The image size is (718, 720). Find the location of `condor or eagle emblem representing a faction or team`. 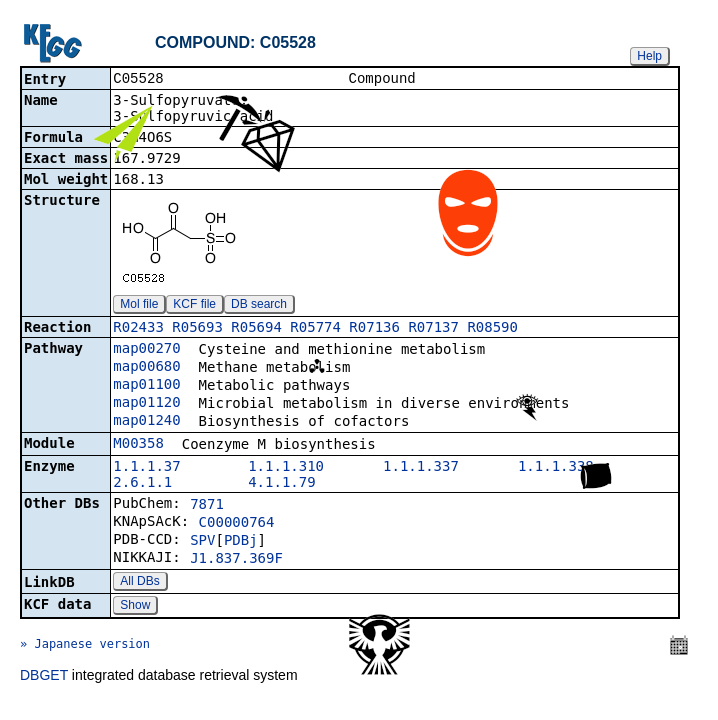

condor or eagle emblem representing a faction or team is located at coordinates (379, 644).